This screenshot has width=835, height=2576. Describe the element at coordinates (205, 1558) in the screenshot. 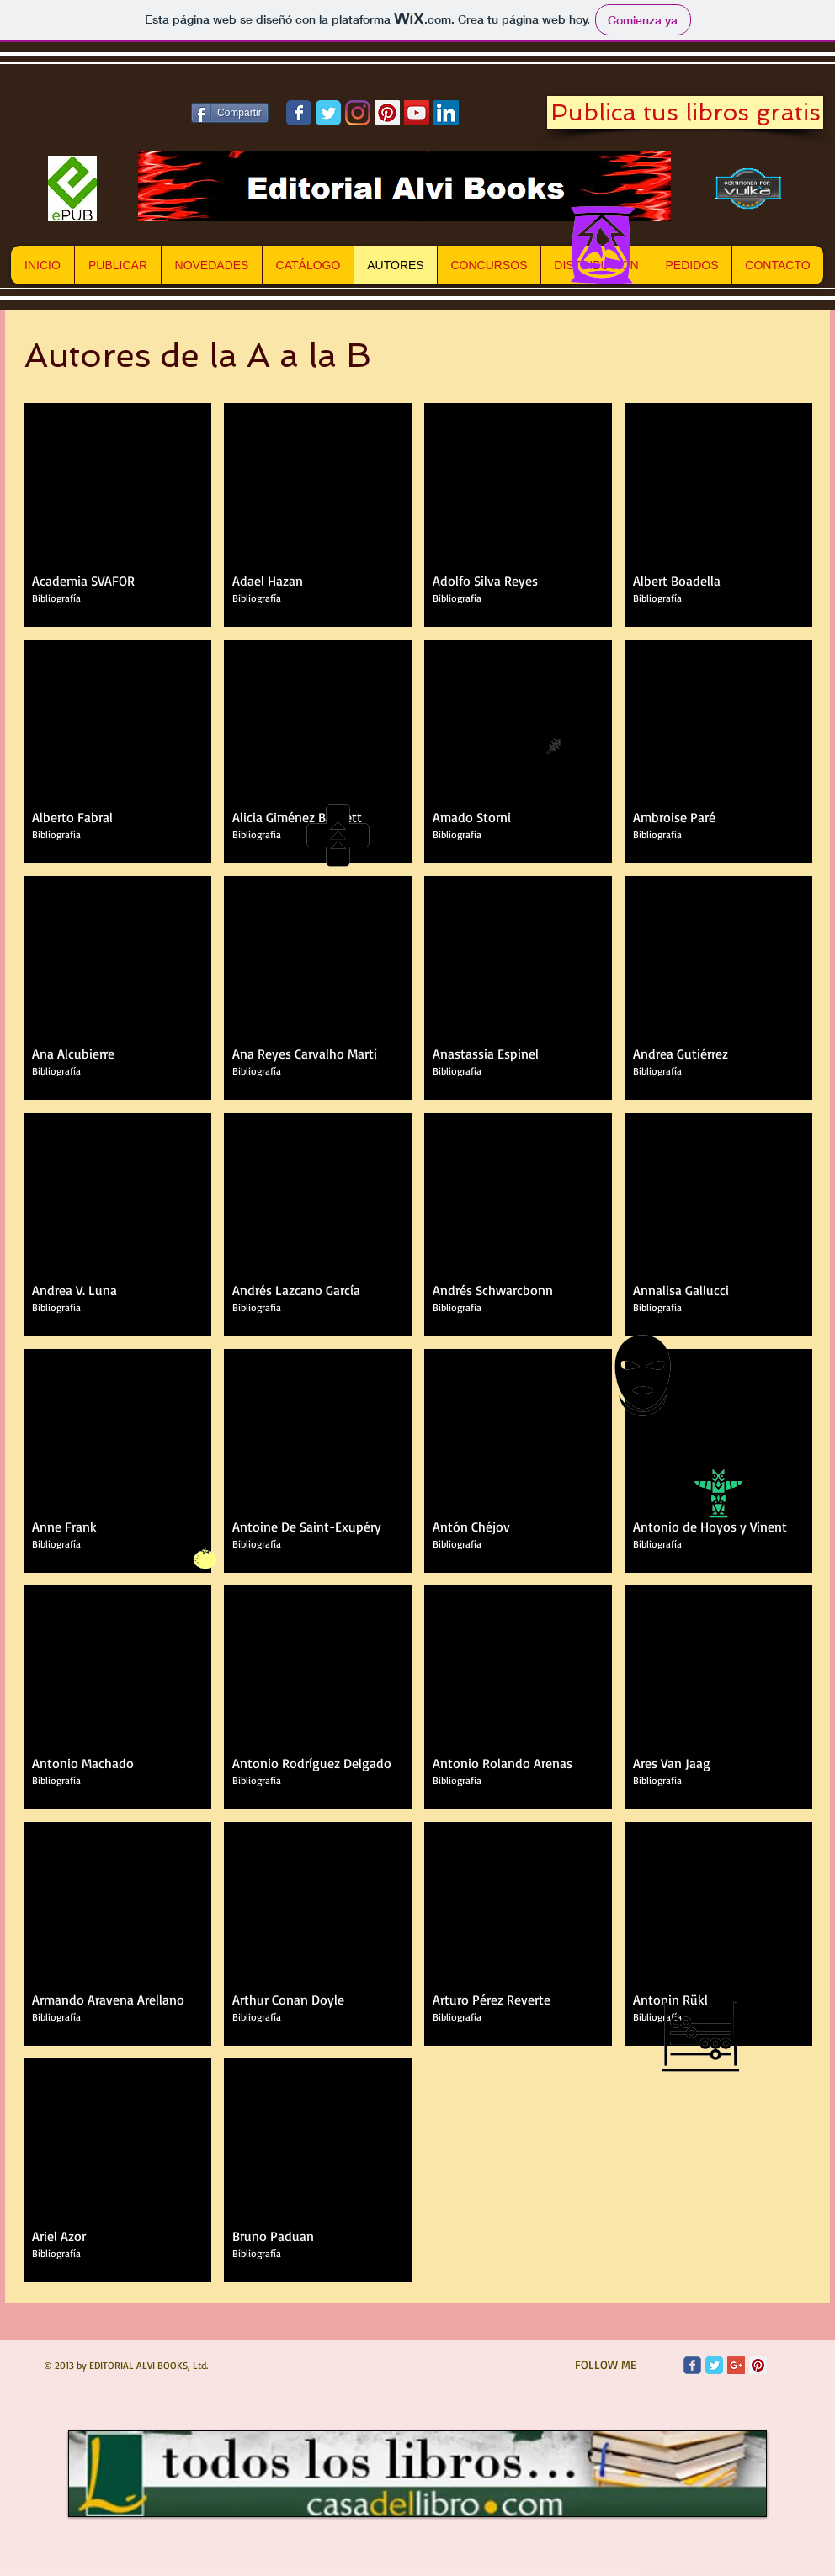

I see `select tangerine or citrus fruit item` at that location.